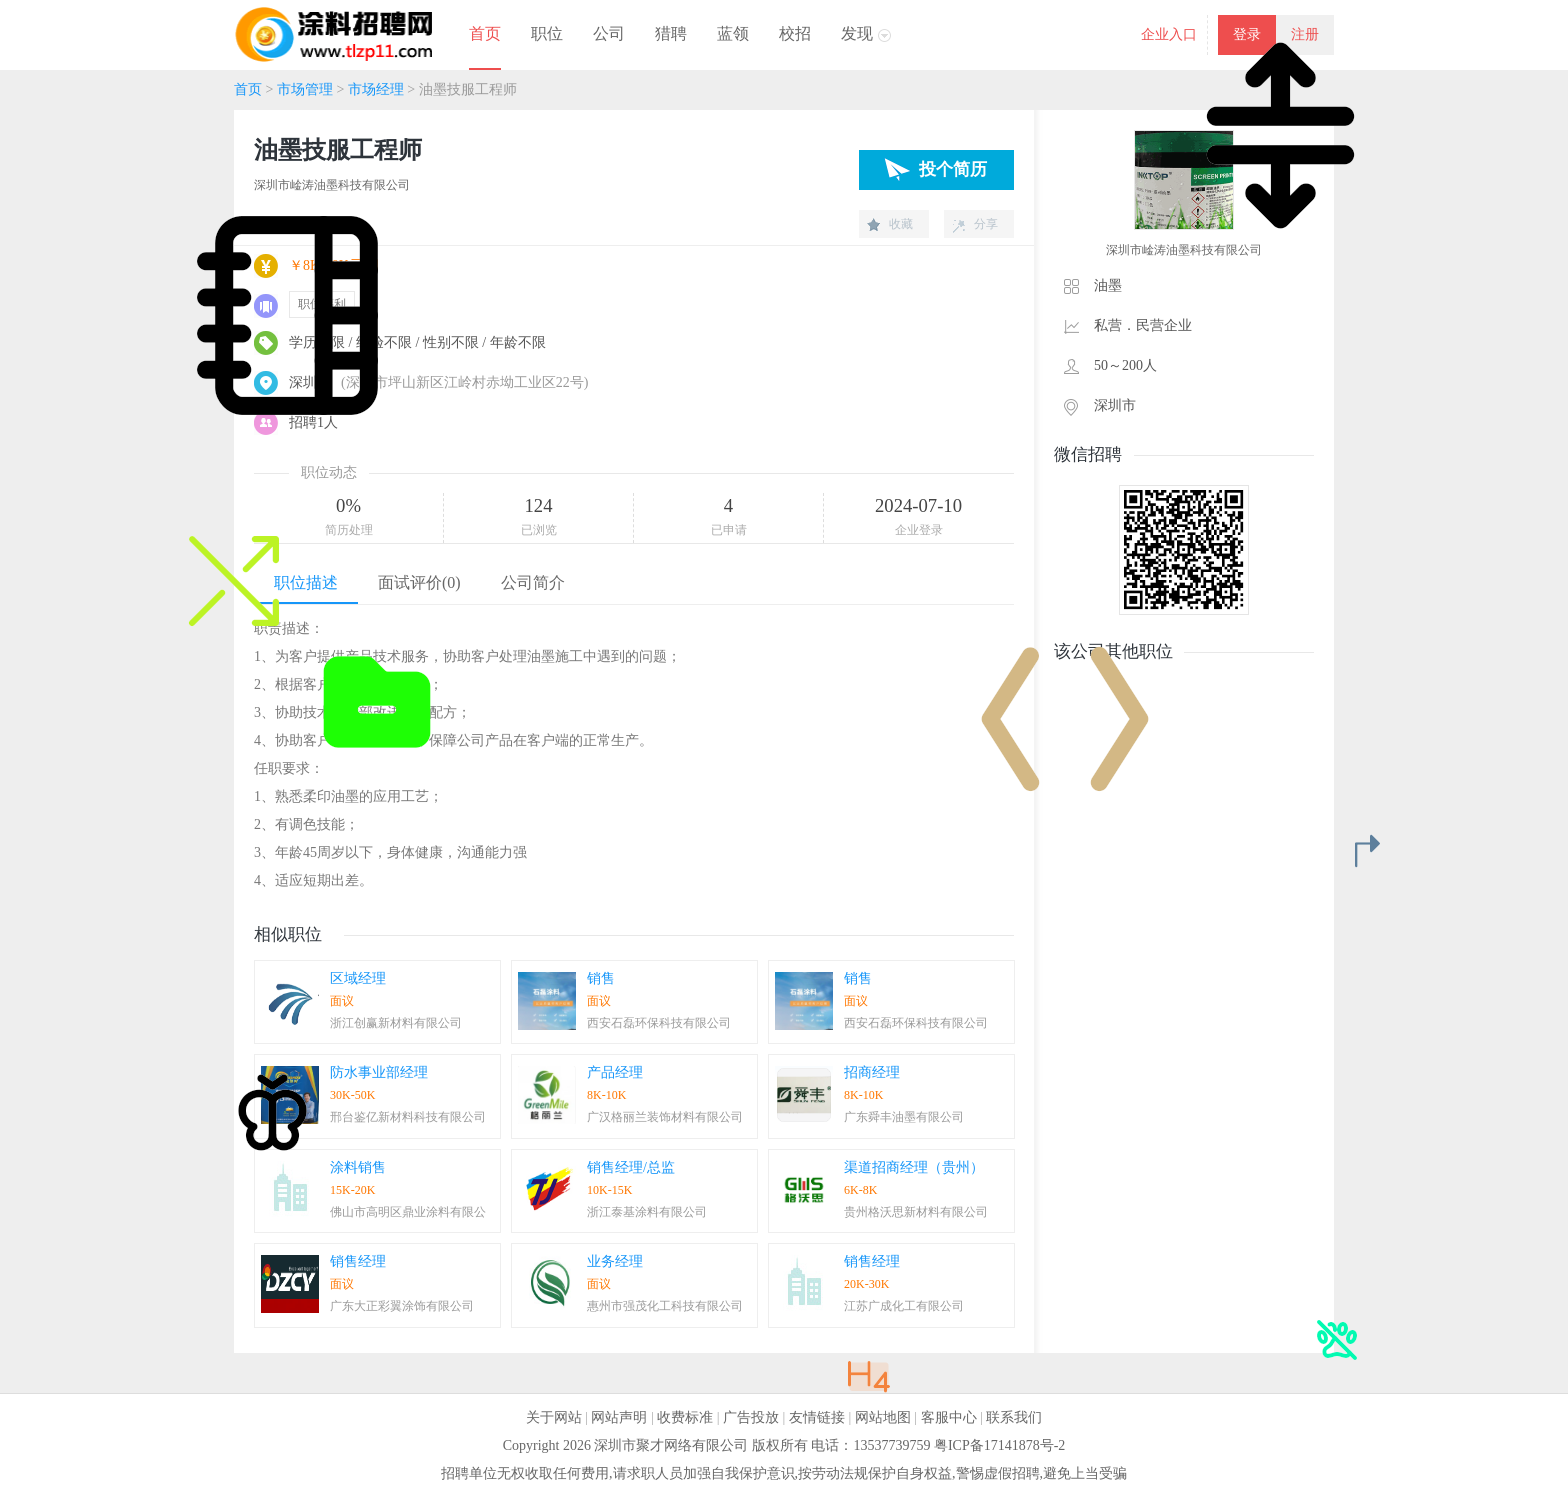  Describe the element at coordinates (1365, 851) in the screenshot. I see `forward or share content` at that location.